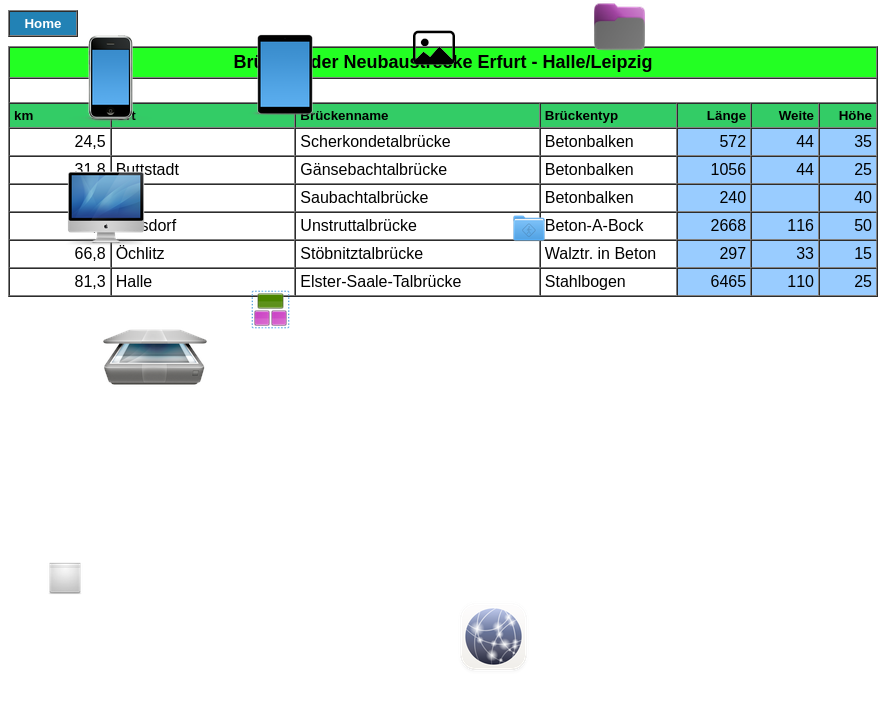  I want to click on indicates a valid drop target for moving files into this folder, so click(619, 26).